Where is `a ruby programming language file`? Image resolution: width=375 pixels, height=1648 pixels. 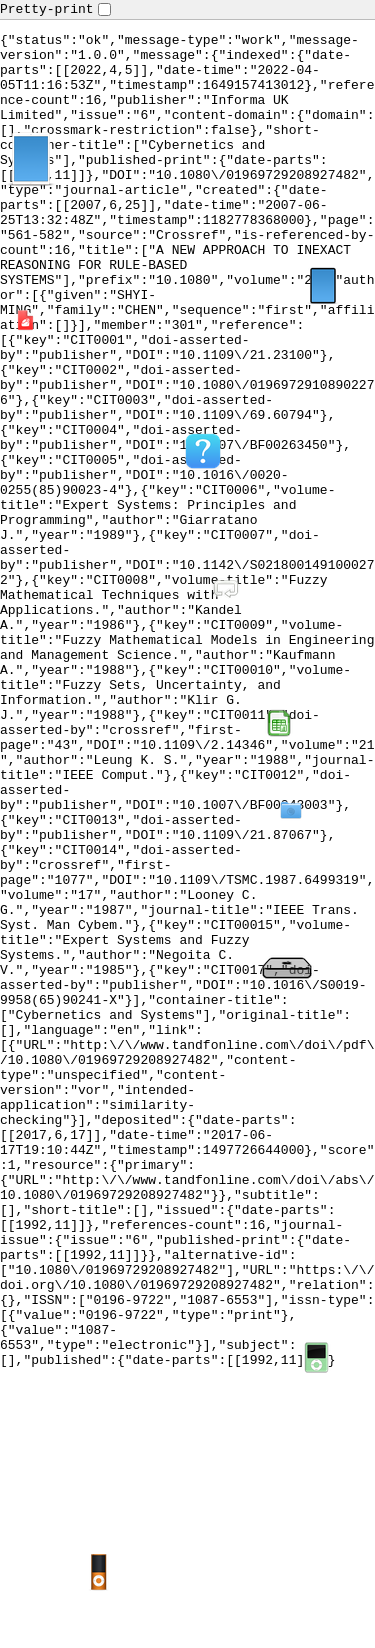
a ruby programming language file is located at coordinates (25, 320).